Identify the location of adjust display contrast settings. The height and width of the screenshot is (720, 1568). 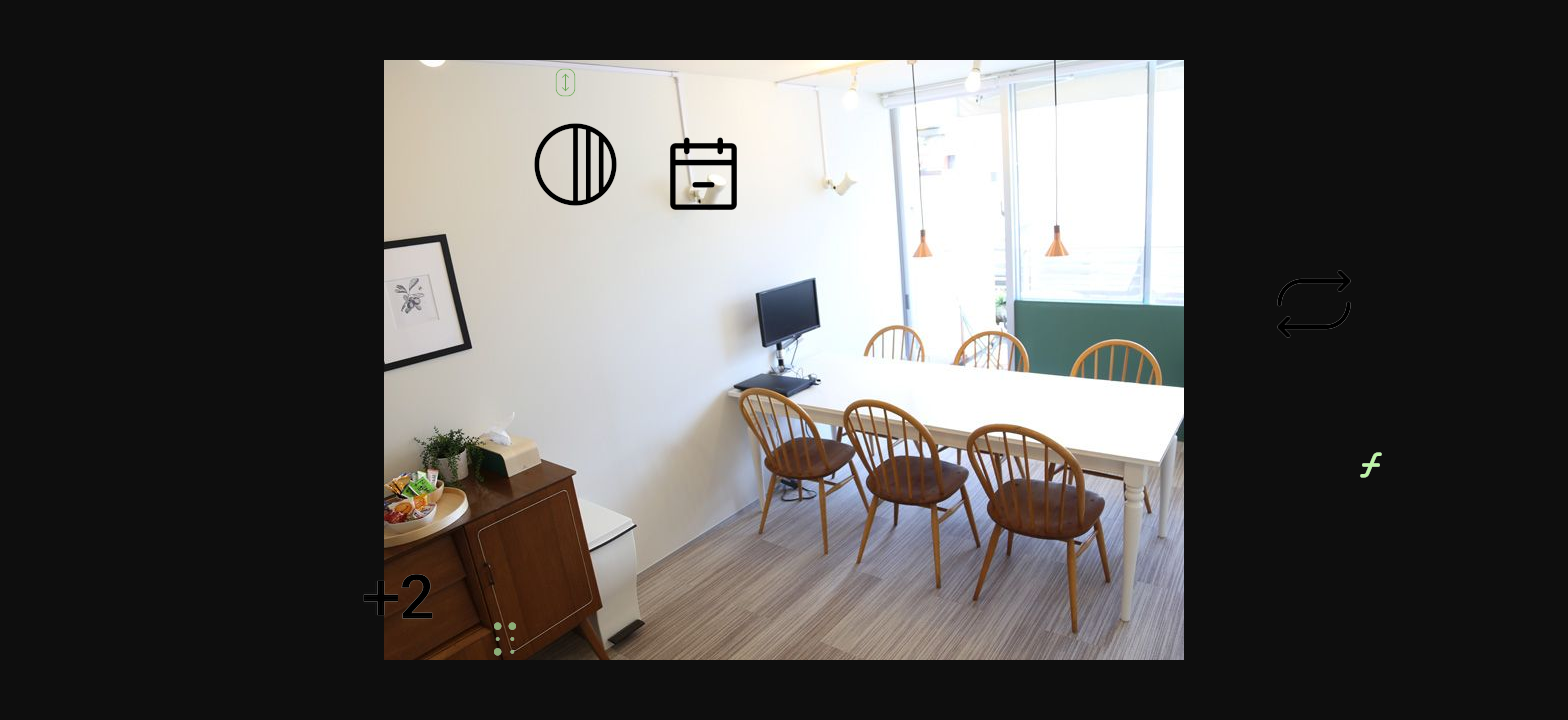
(575, 164).